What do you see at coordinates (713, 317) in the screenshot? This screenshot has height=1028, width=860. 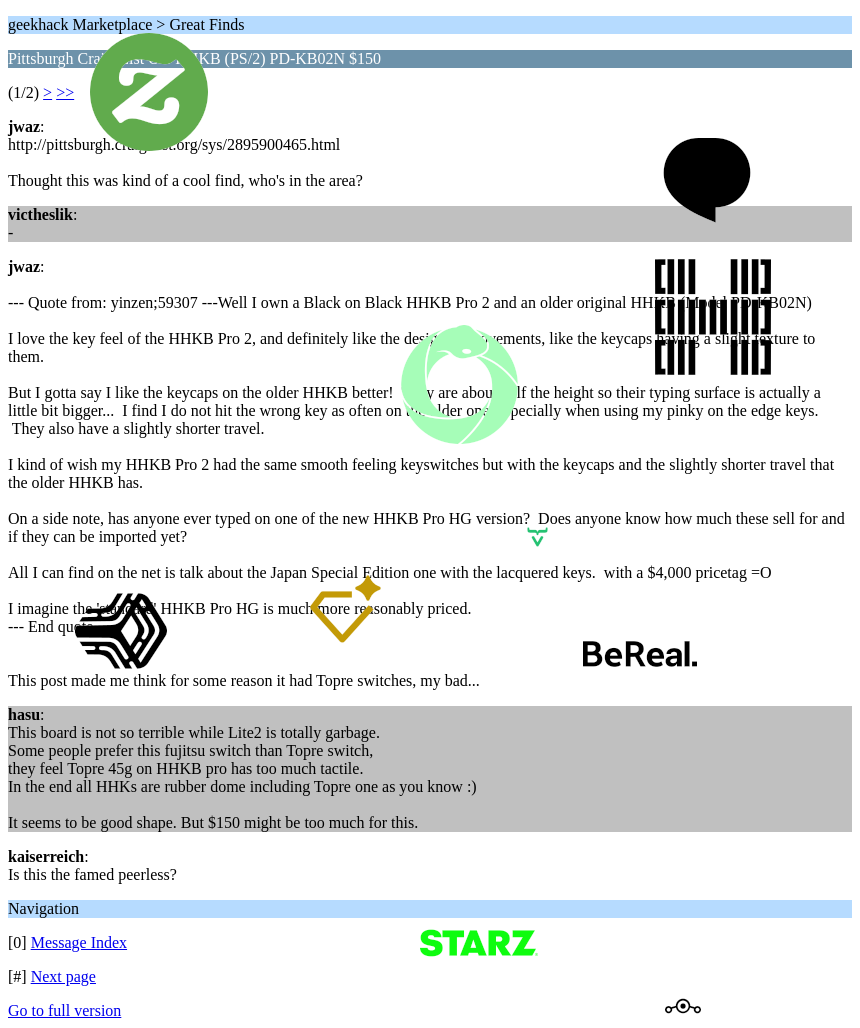 I see `launch htop system monitoring application` at bounding box center [713, 317].